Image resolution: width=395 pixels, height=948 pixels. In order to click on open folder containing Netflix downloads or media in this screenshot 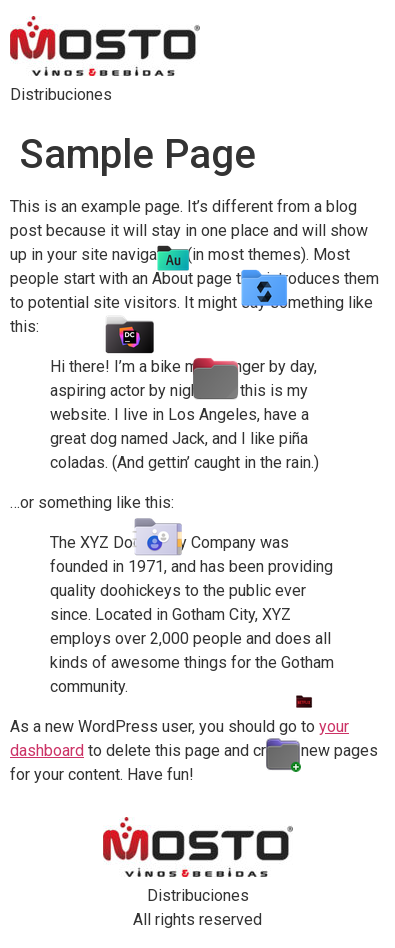, I will do `click(304, 702)`.